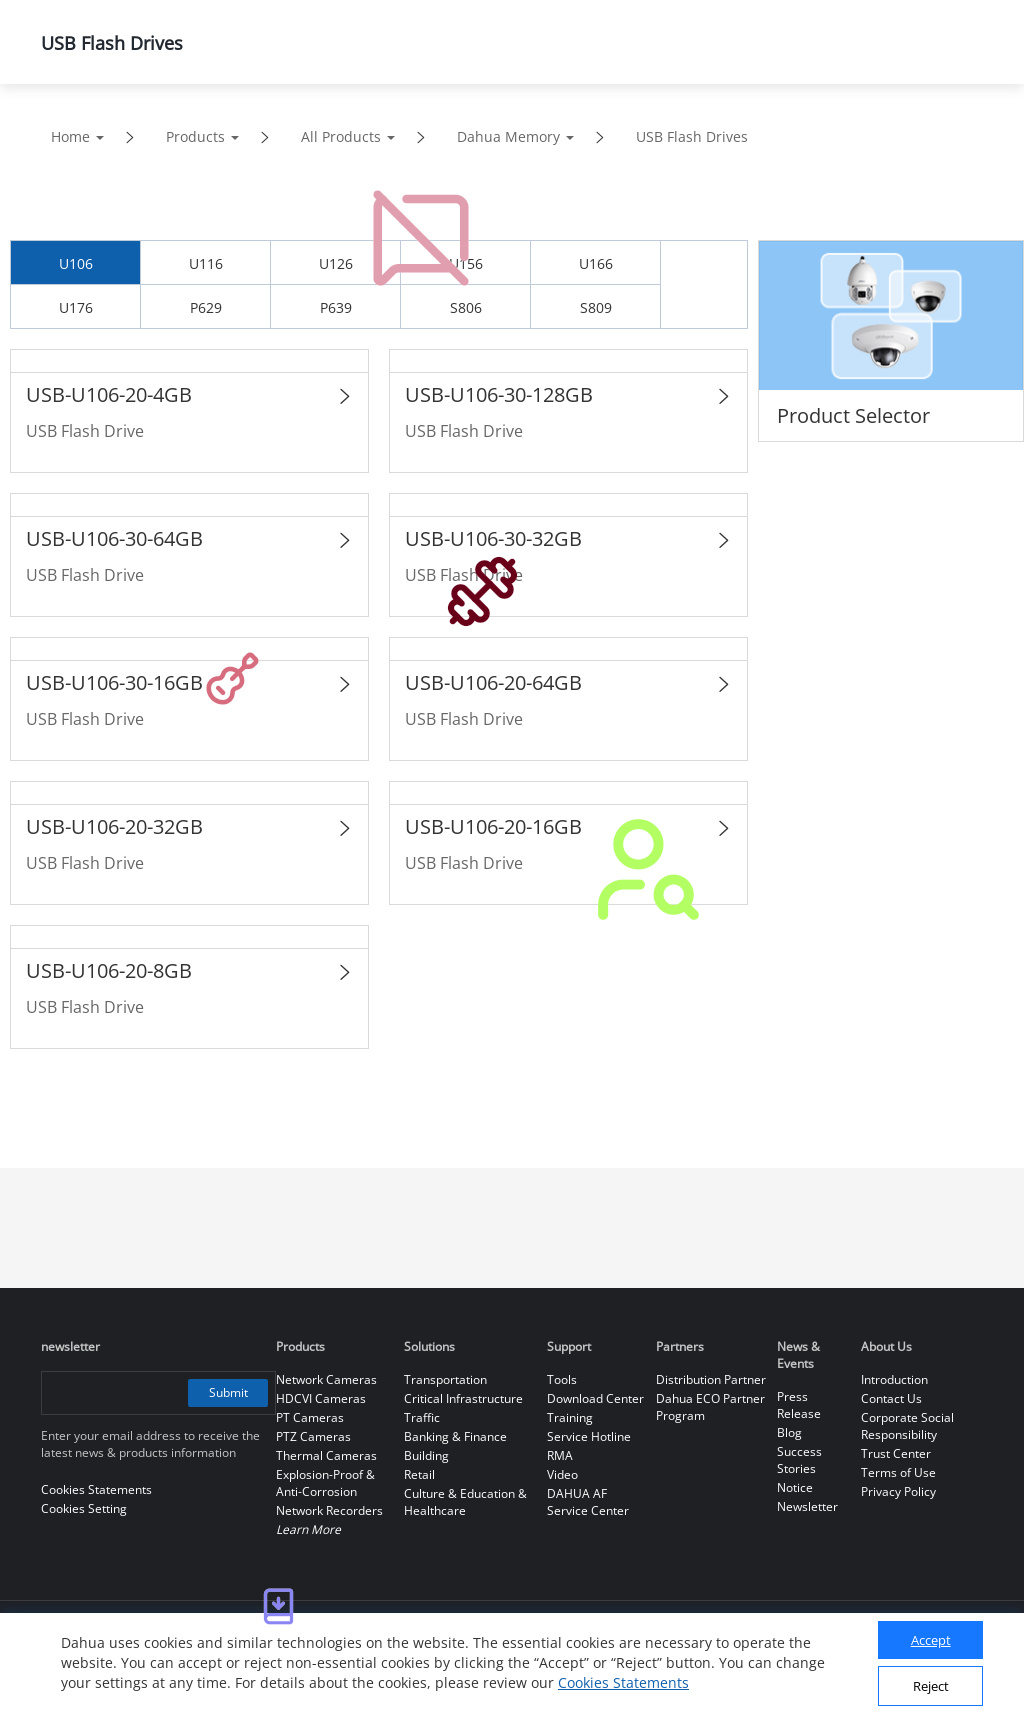 This screenshot has width=1024, height=1713. I want to click on access music or instrument settings, so click(232, 678).